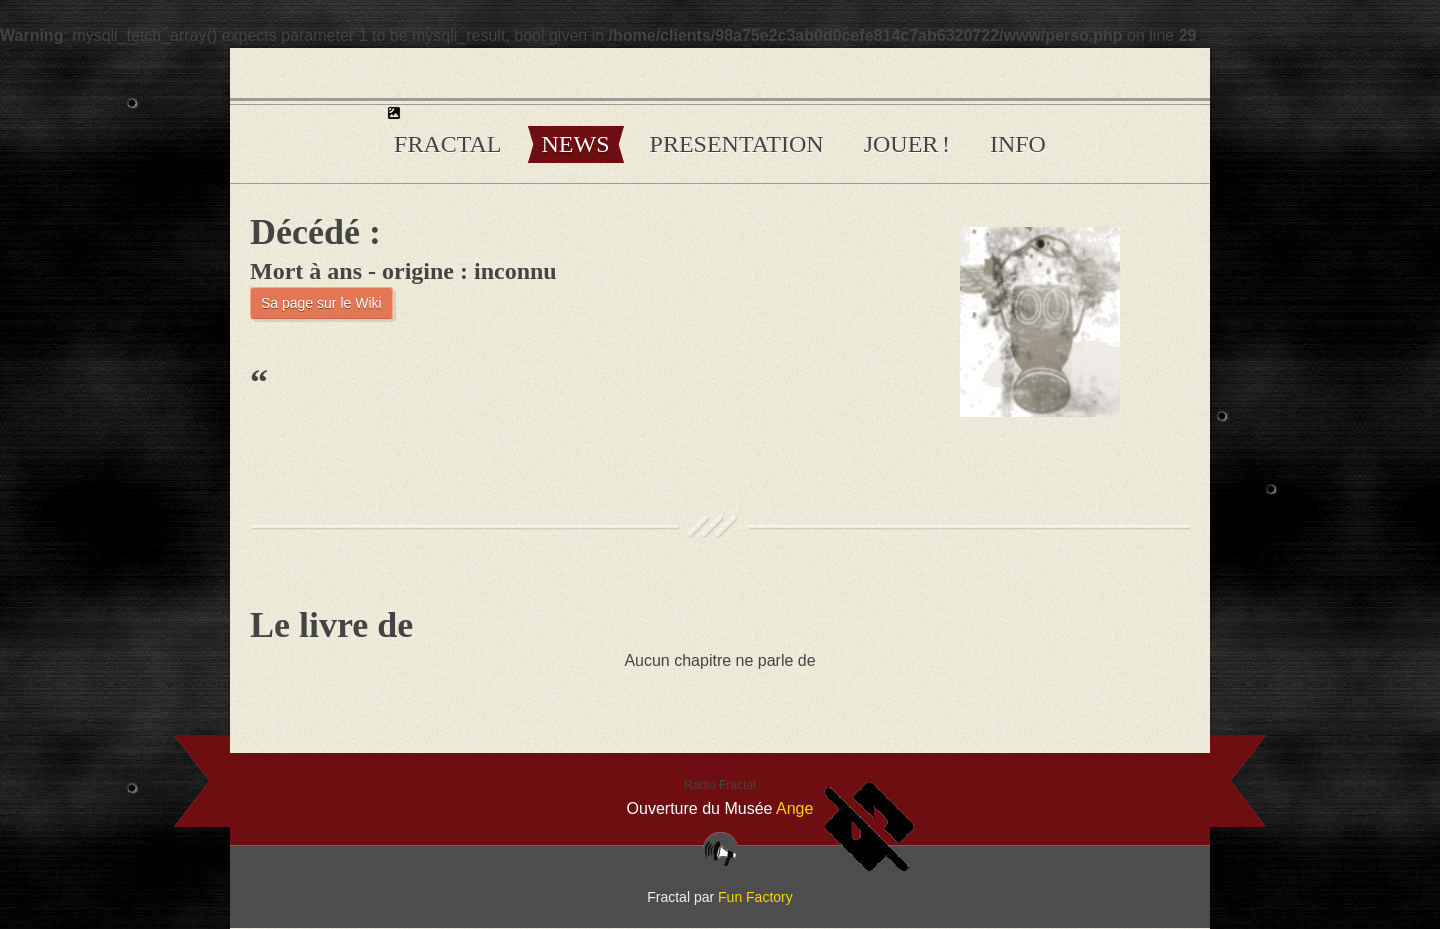 This screenshot has height=929, width=1440. I want to click on turn-by-turn directions are disabled, so click(869, 826).